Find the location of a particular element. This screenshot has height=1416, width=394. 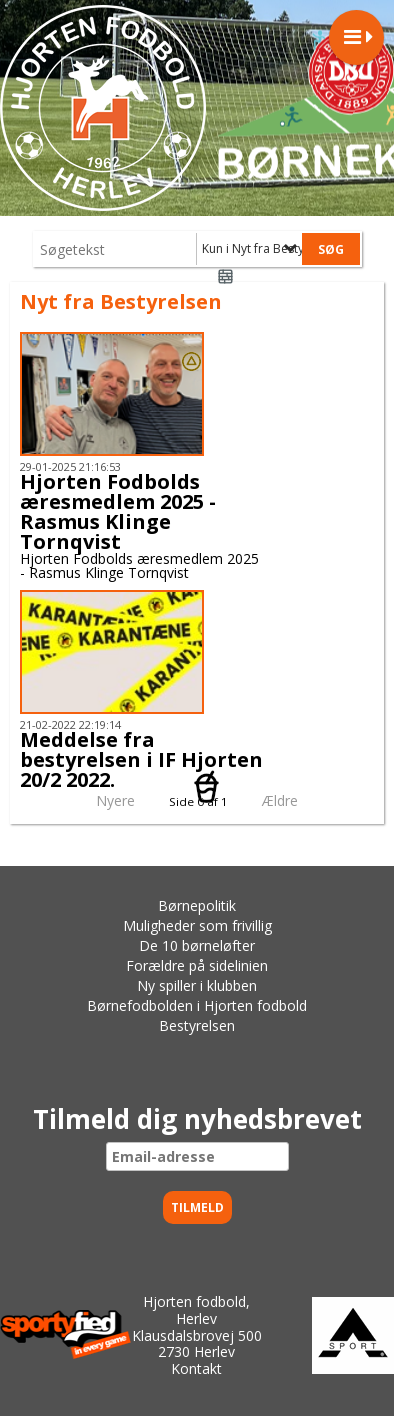

order bubble tea or drinks is located at coordinates (206, 787).